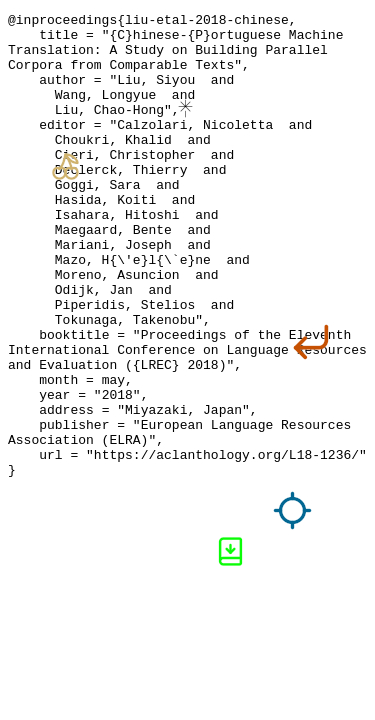  What do you see at coordinates (185, 108) in the screenshot?
I see `link to linktree profile` at bounding box center [185, 108].